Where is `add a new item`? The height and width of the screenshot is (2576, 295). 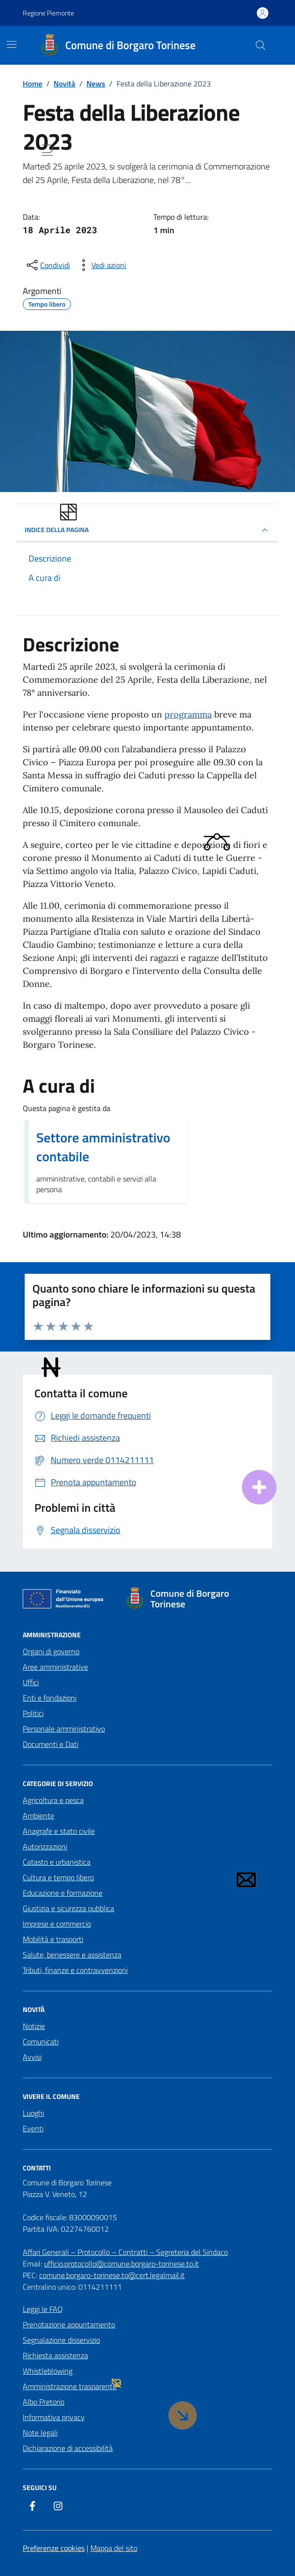
add a new item is located at coordinates (259, 1487).